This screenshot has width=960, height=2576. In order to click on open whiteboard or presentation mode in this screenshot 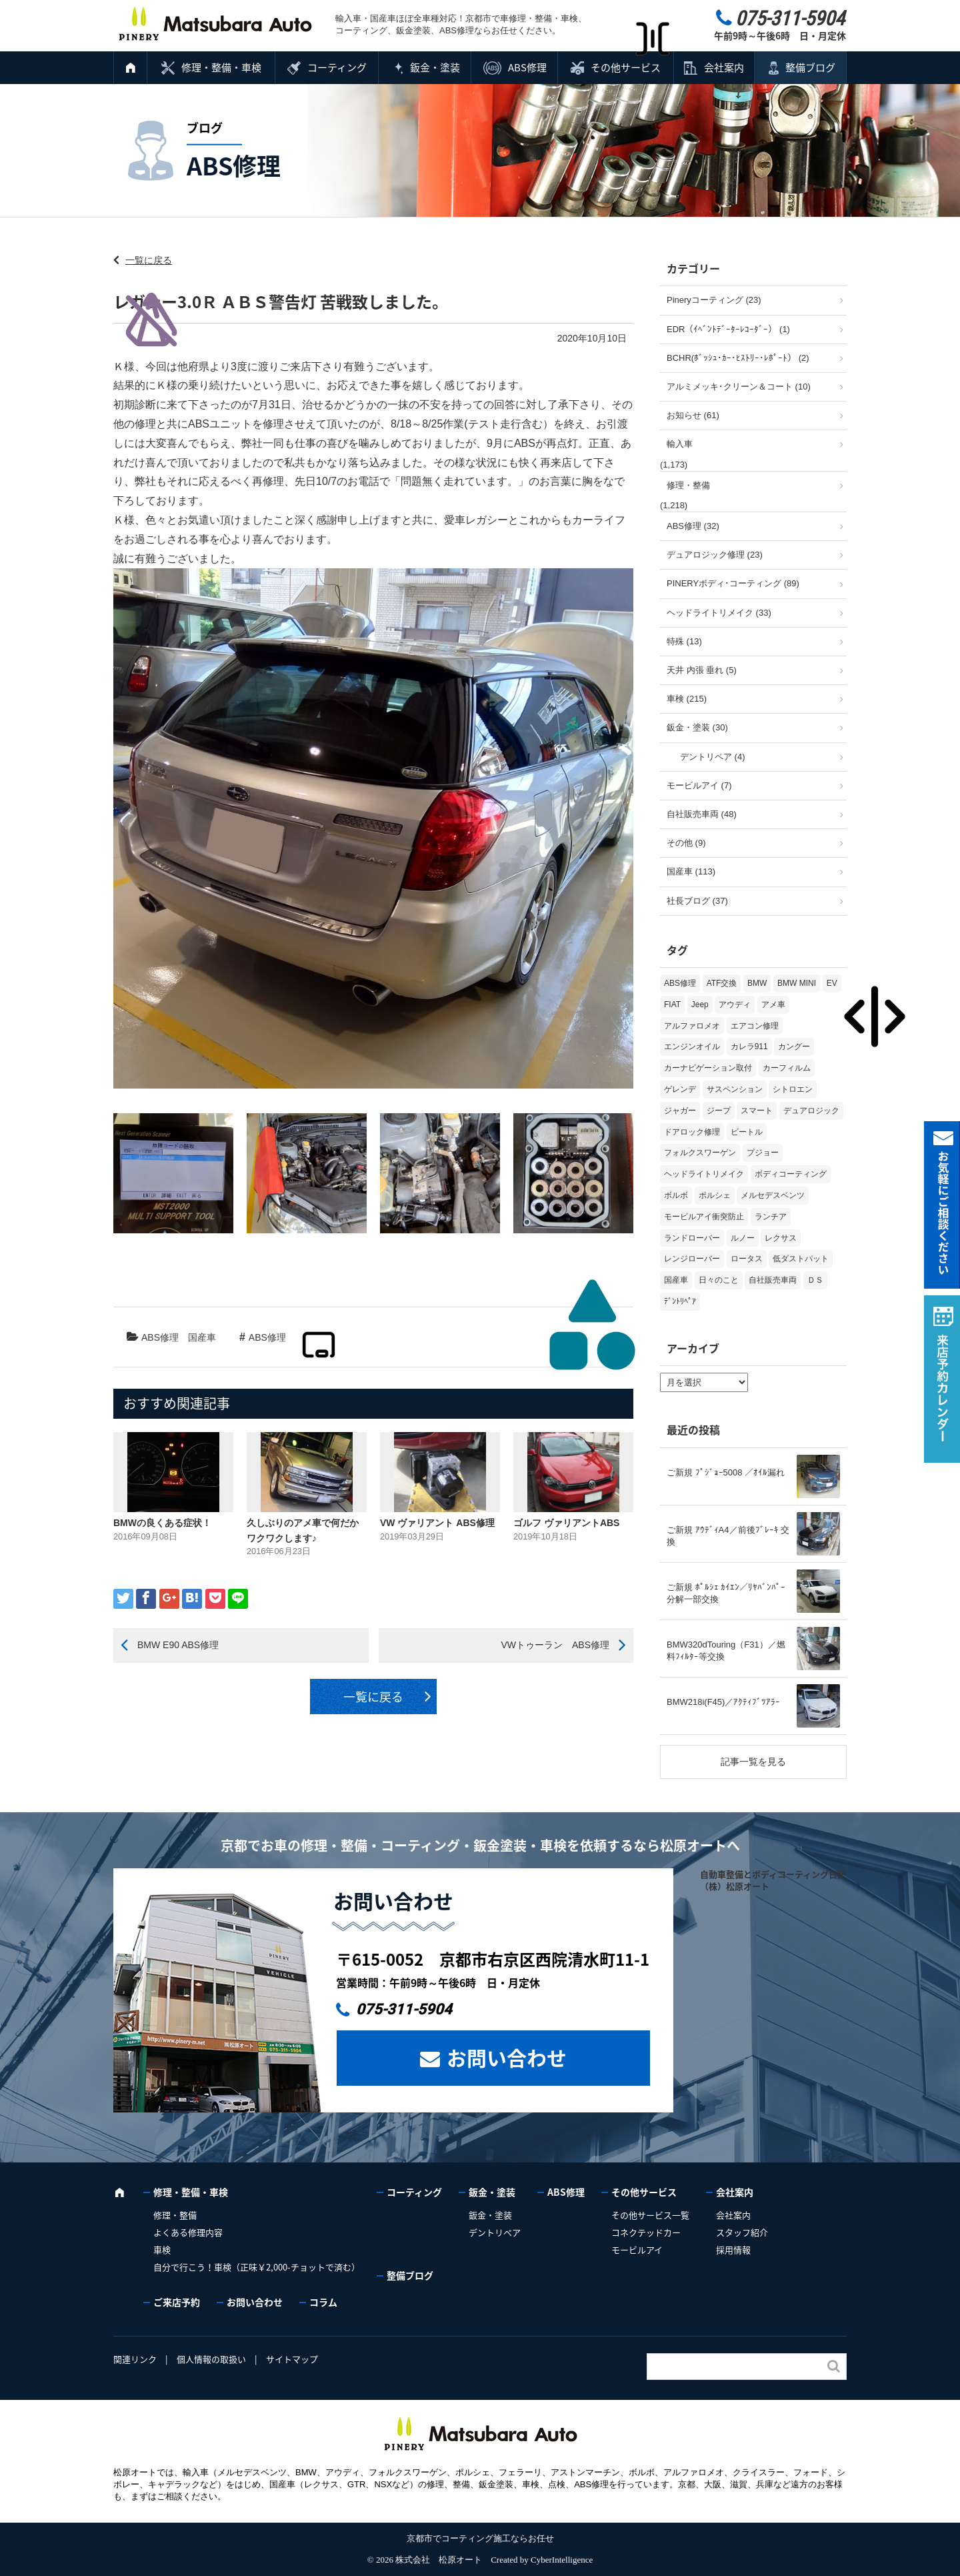, I will do `click(319, 1345)`.